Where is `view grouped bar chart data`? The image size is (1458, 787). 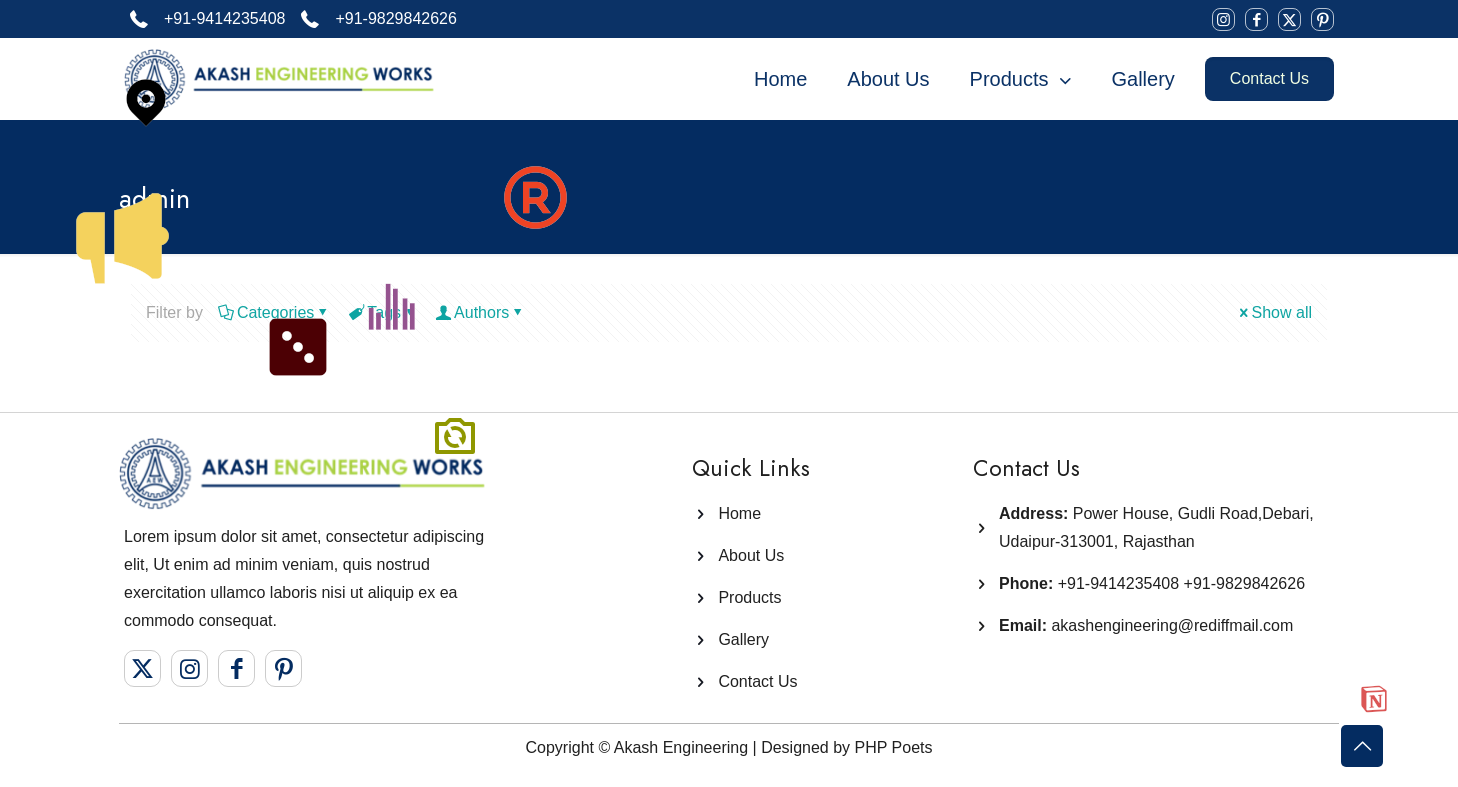
view grouped bar chart data is located at coordinates (393, 308).